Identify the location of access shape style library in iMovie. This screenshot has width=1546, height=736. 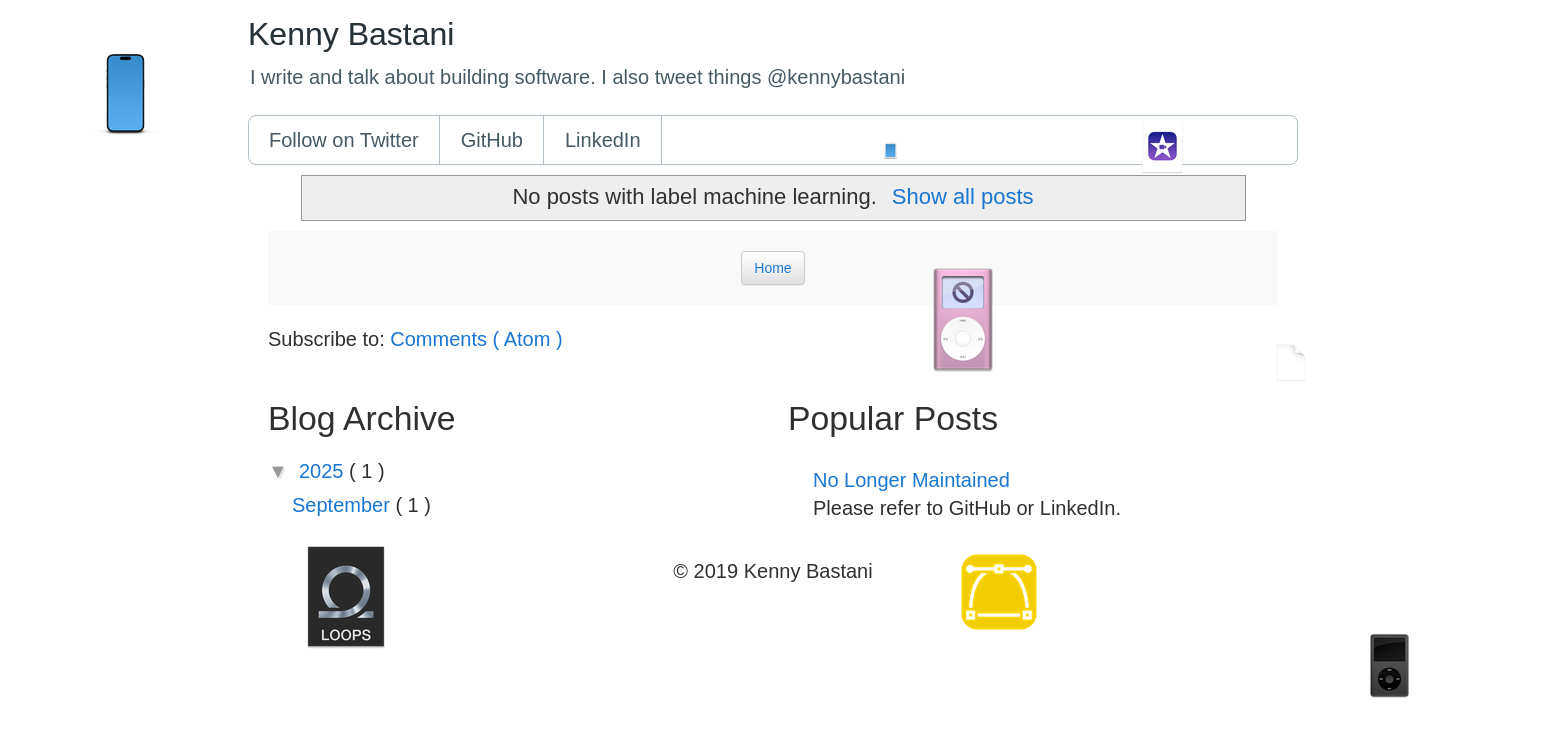
(999, 592).